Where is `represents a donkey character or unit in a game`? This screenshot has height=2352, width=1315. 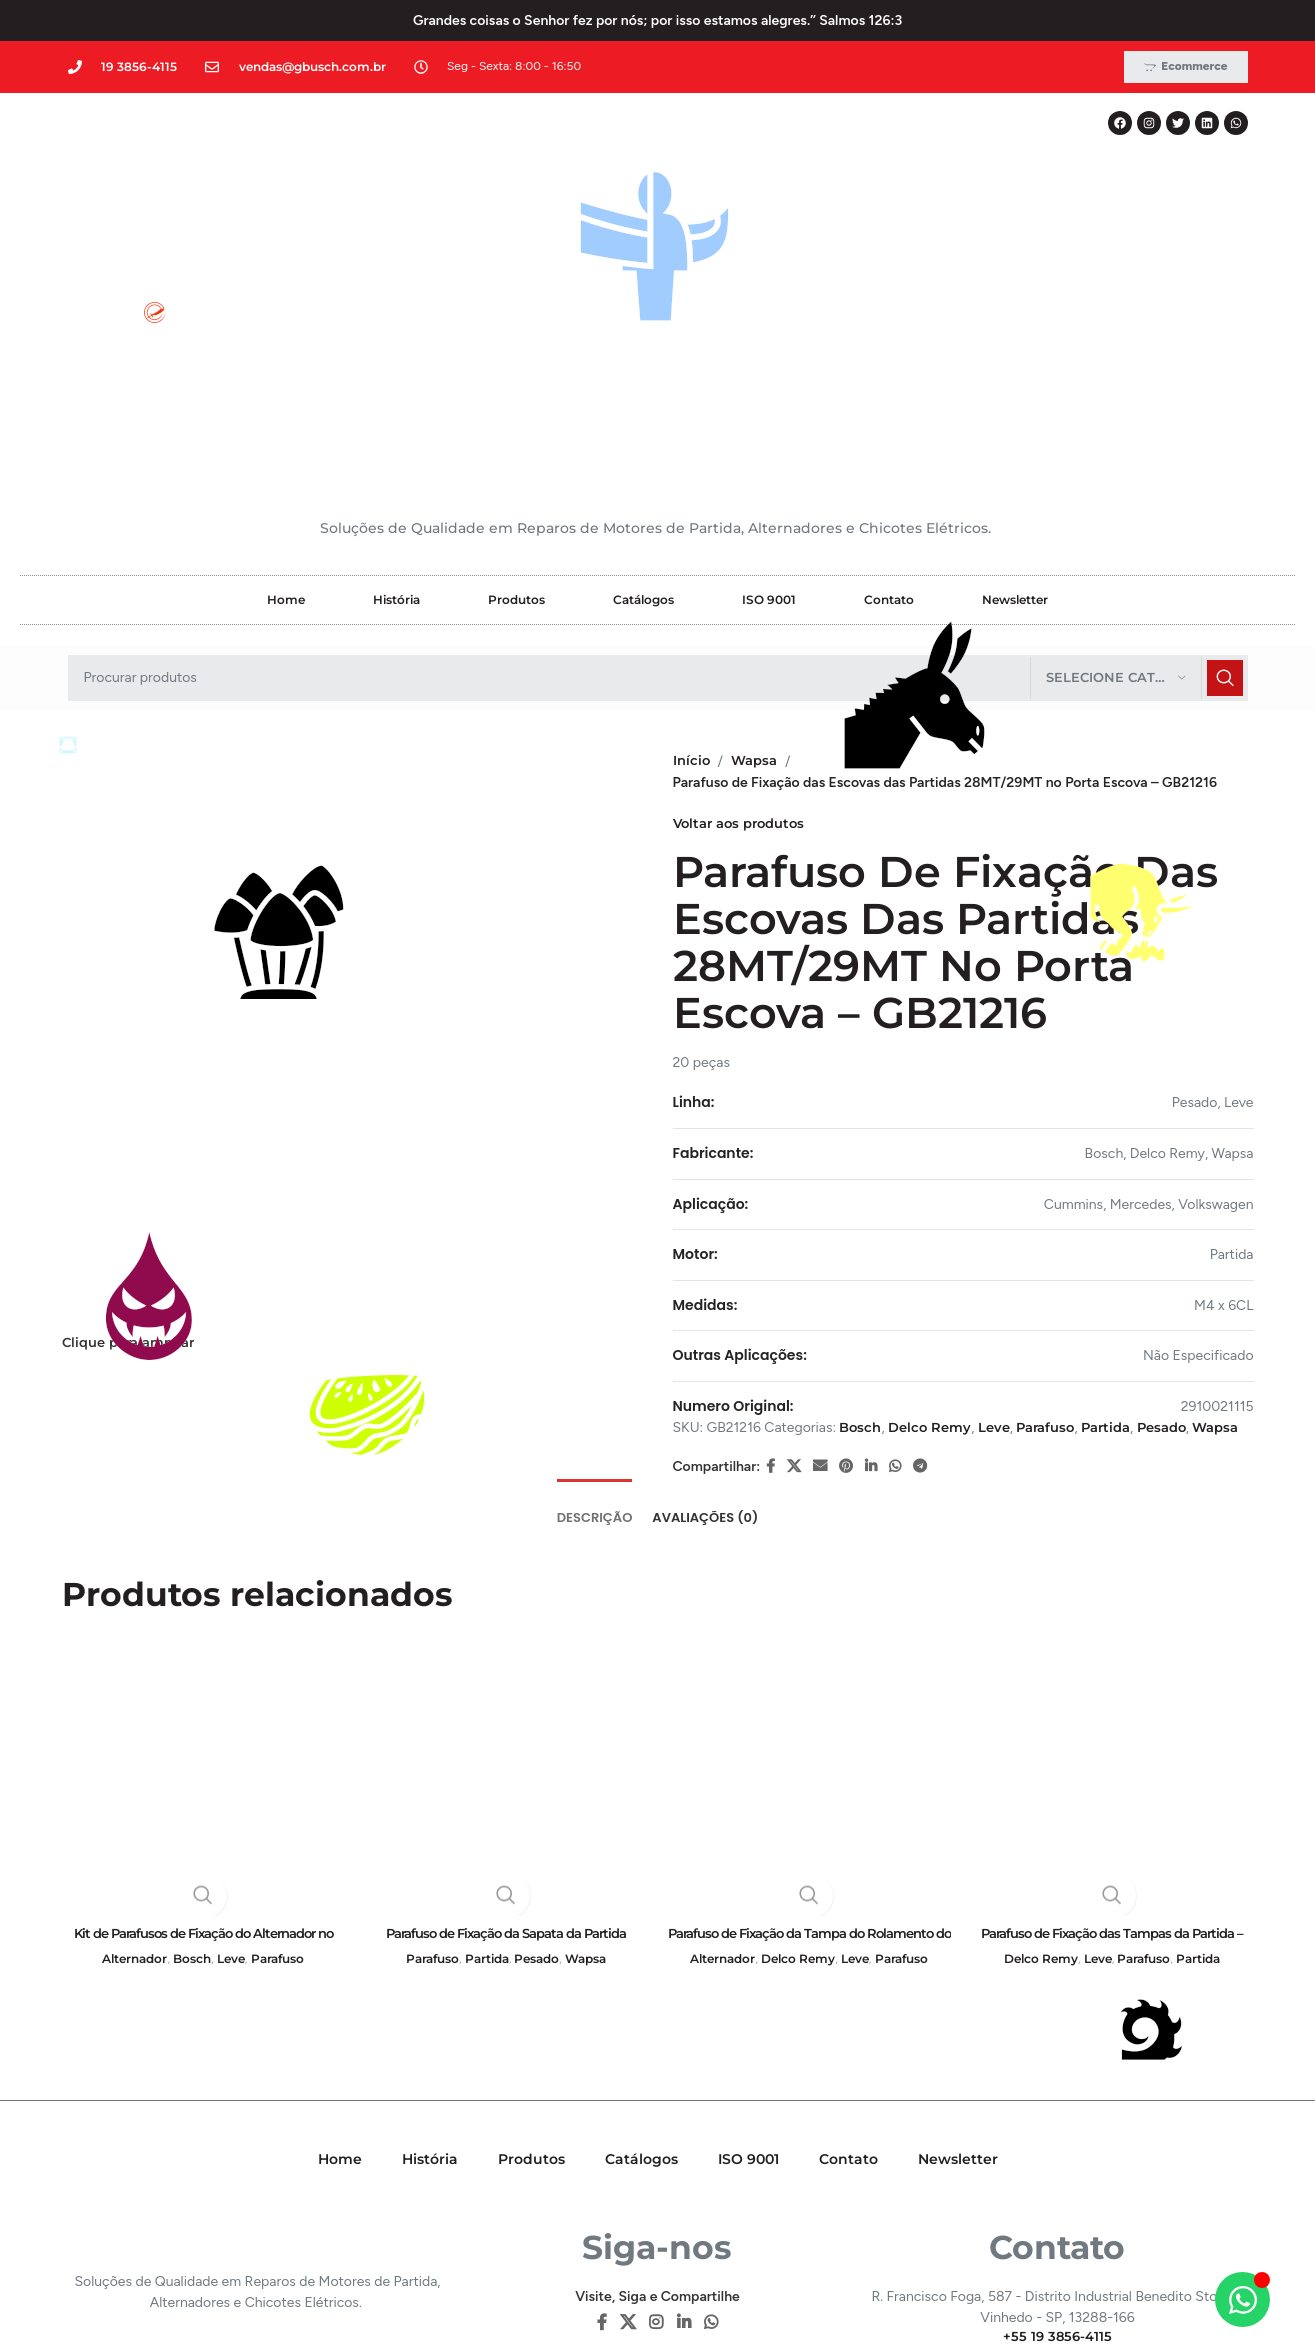 represents a donkey character or unit in a game is located at coordinates (918, 695).